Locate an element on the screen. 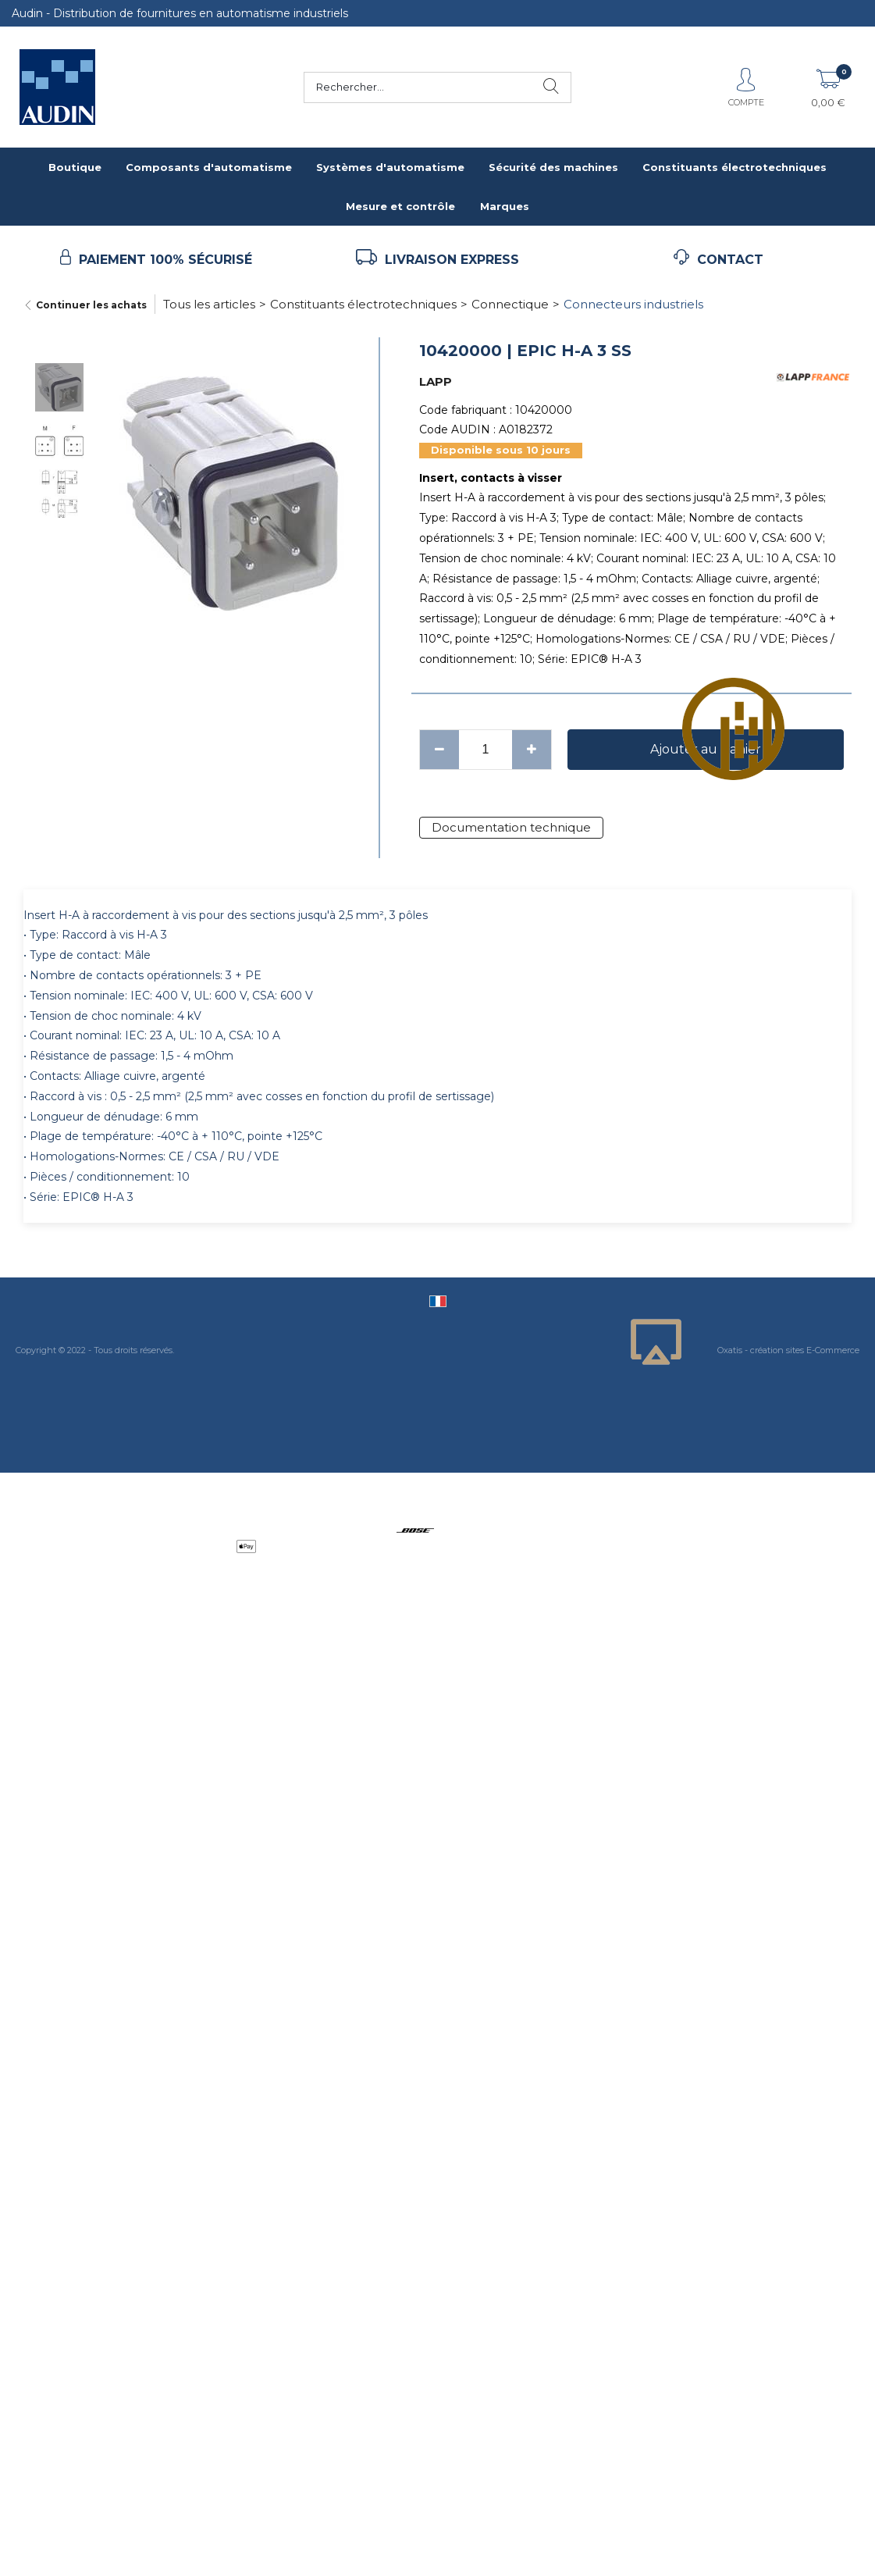  pay with Apple Pay is located at coordinates (246, 1546).